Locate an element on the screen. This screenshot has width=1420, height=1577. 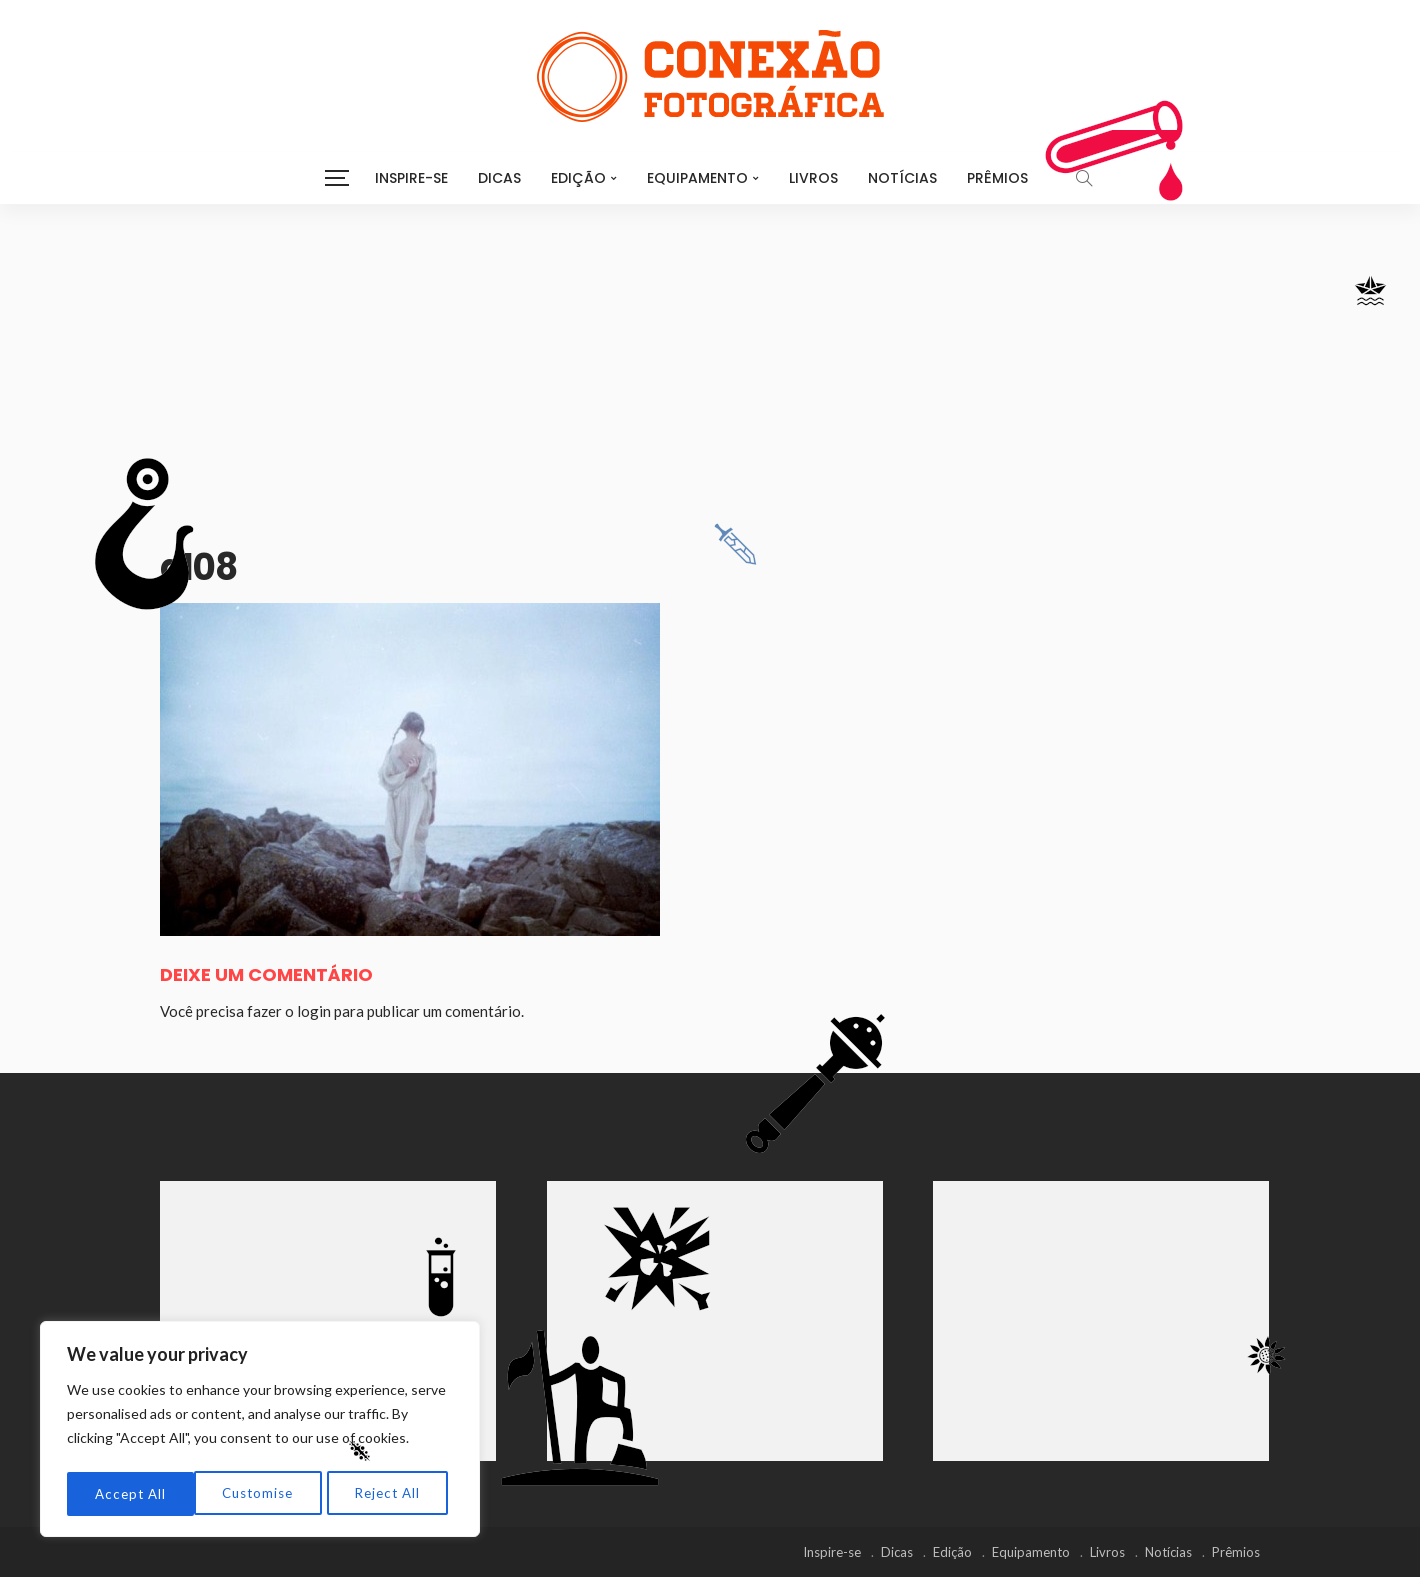
indicates a garden or farming feature in a game is located at coordinates (1266, 1355).